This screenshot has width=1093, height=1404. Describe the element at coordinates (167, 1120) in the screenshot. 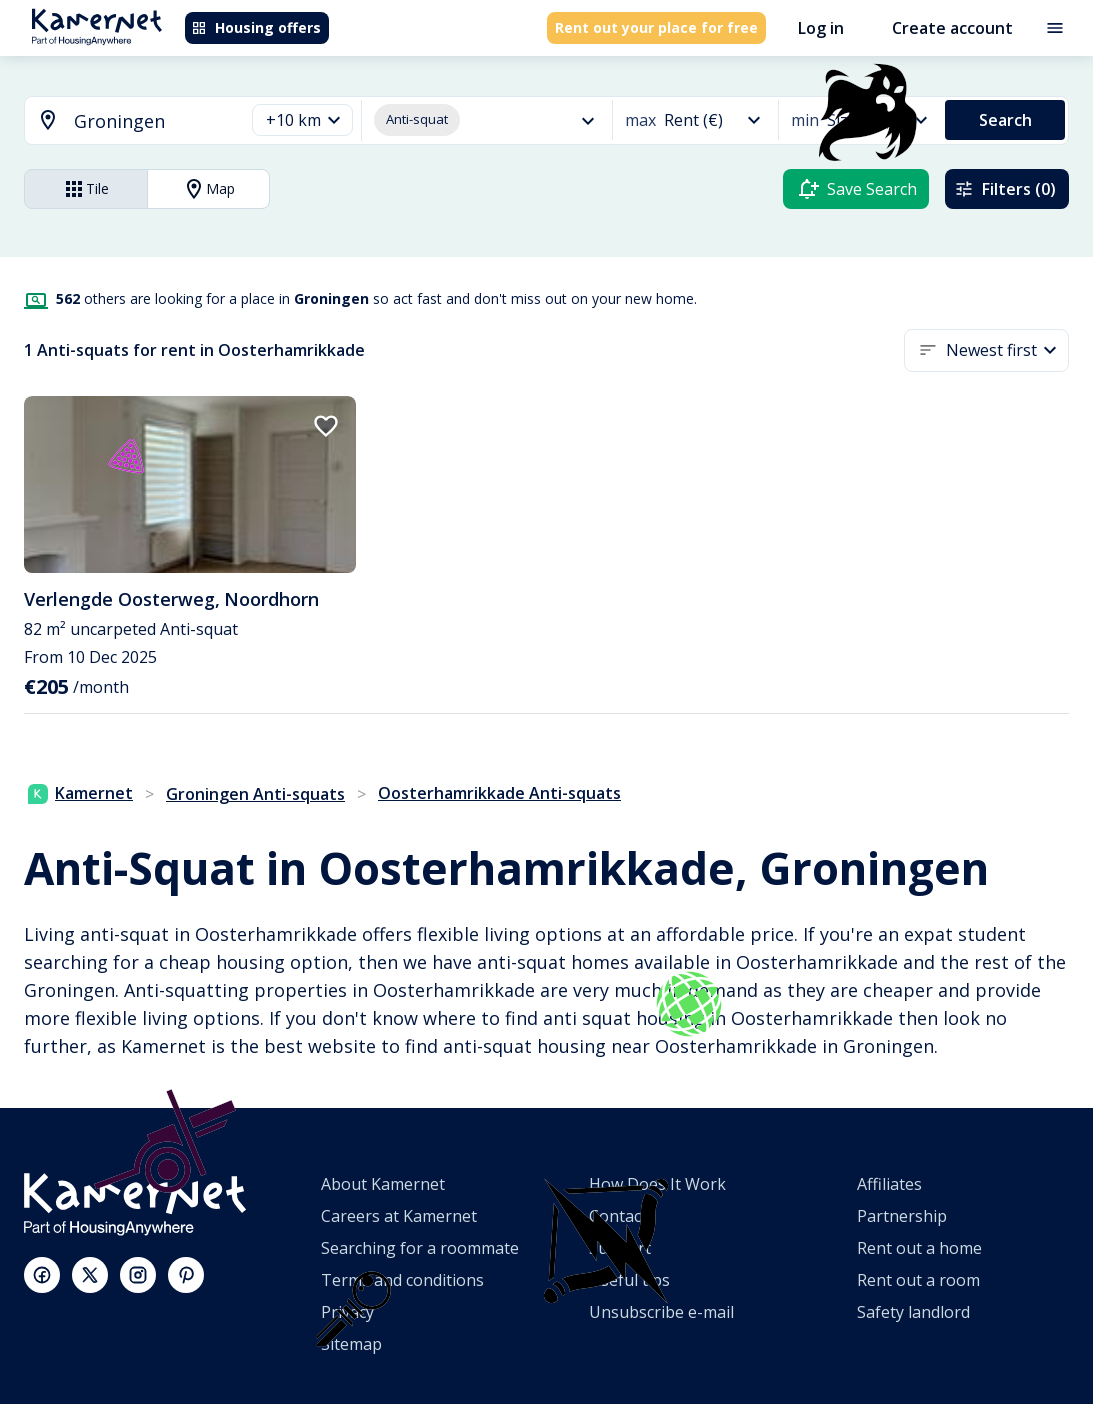

I see `artillery unit or weapon in a strategy game` at that location.